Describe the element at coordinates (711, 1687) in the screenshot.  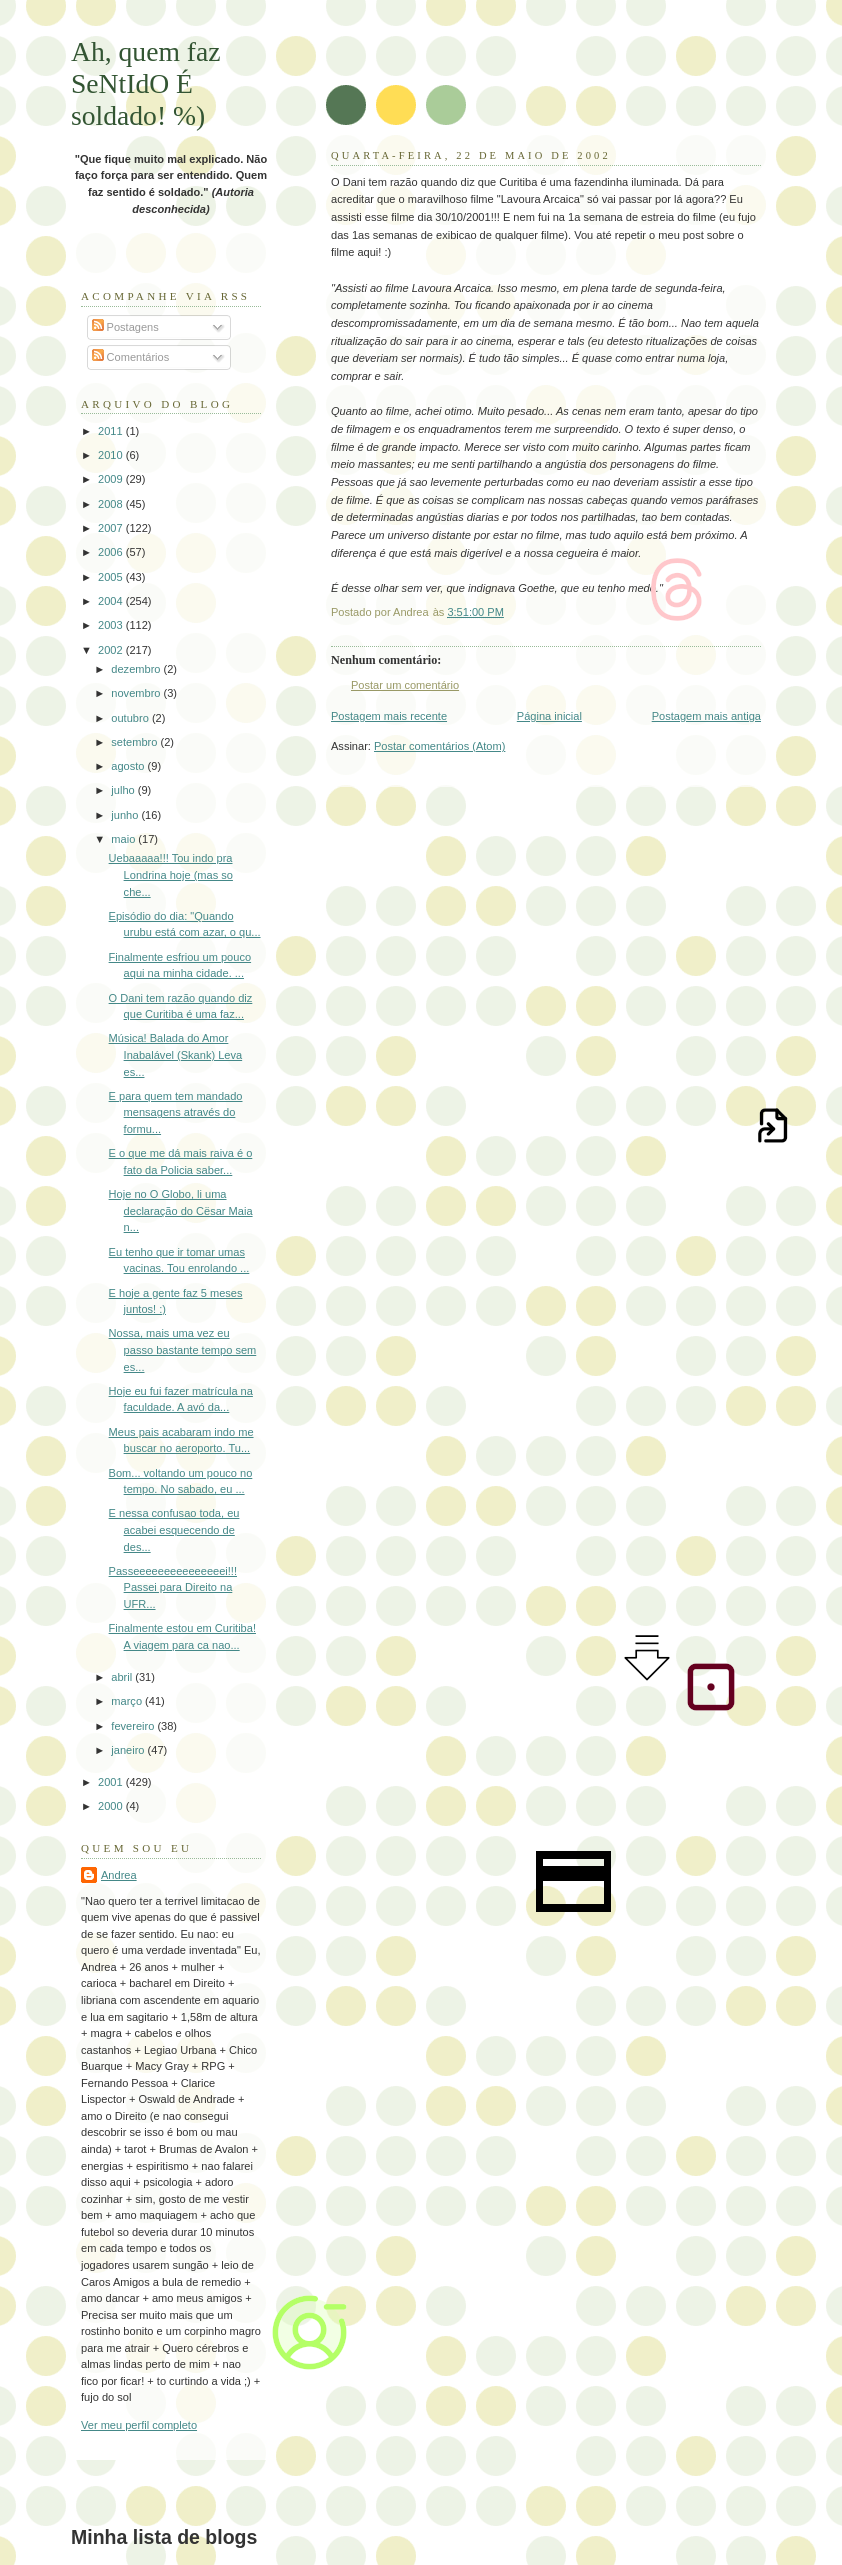
I see `roll the dice or generate a random result` at that location.